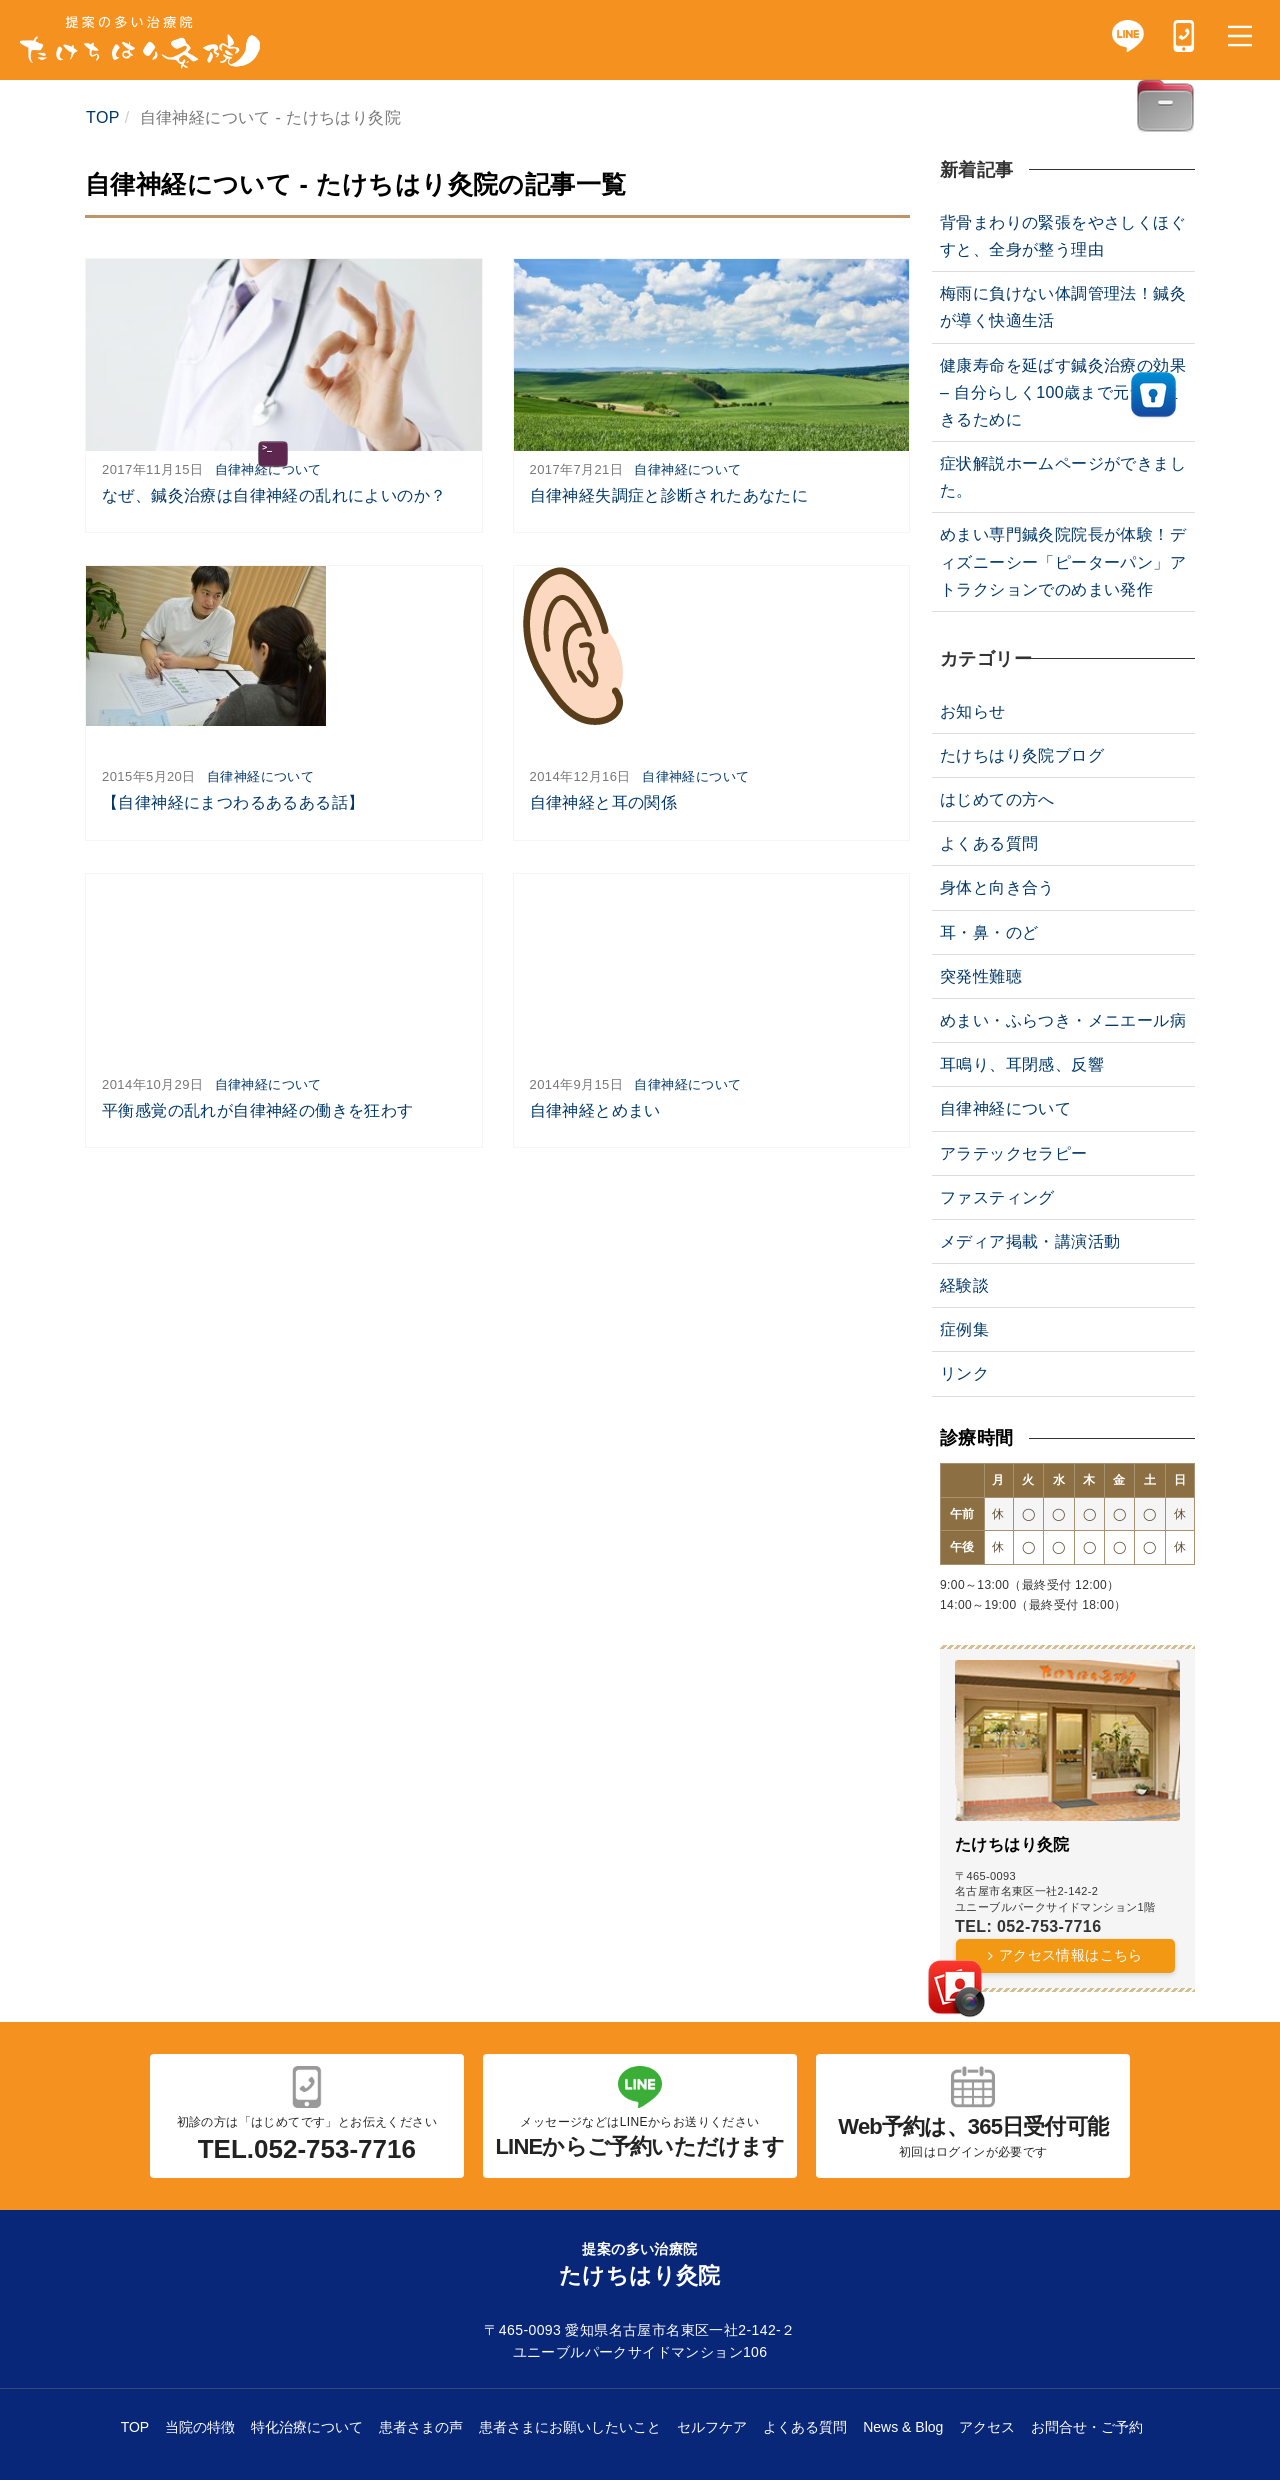 The height and width of the screenshot is (2480, 1280). Describe the element at coordinates (273, 454) in the screenshot. I see `open terminal application` at that location.